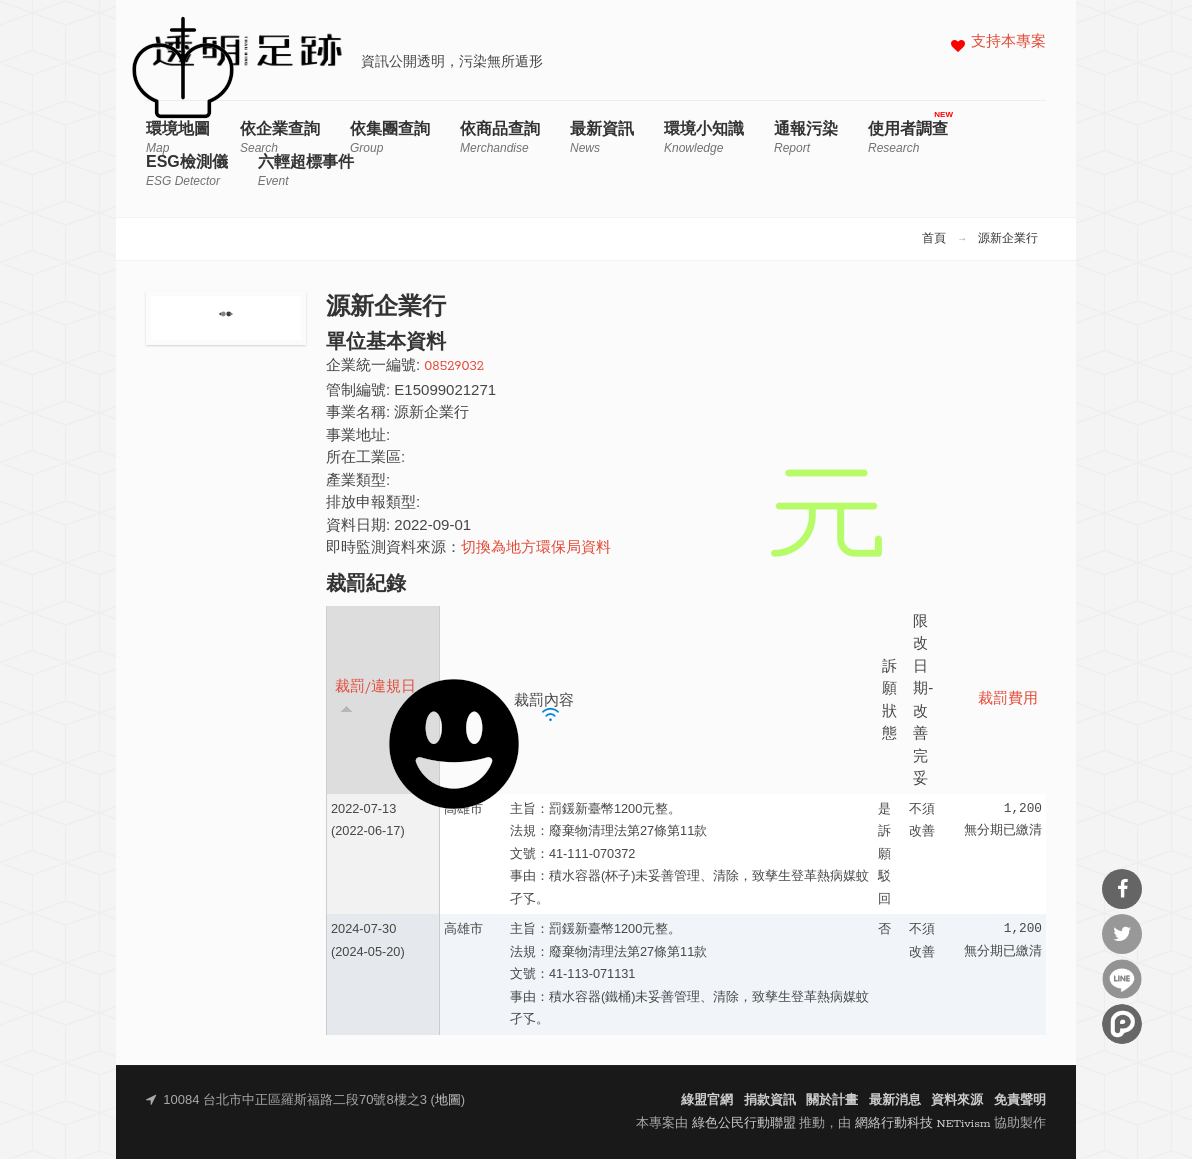 The width and height of the screenshot is (1192, 1159). What do you see at coordinates (454, 744) in the screenshot?
I see `react to a message with a happy emoji` at bounding box center [454, 744].